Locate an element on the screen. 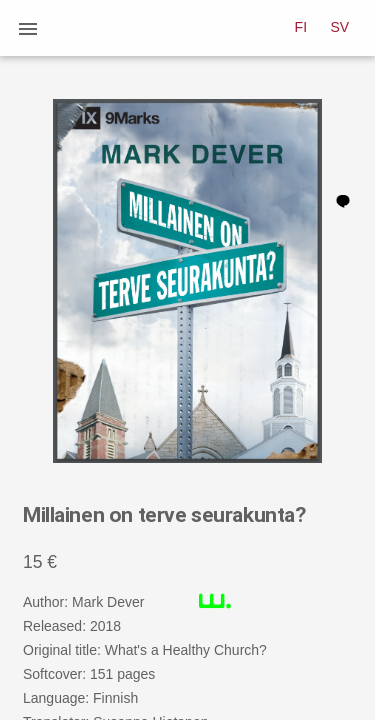 The width and height of the screenshot is (375, 720). wagmi cryptocurrency/web3 library logo is located at coordinates (215, 601).